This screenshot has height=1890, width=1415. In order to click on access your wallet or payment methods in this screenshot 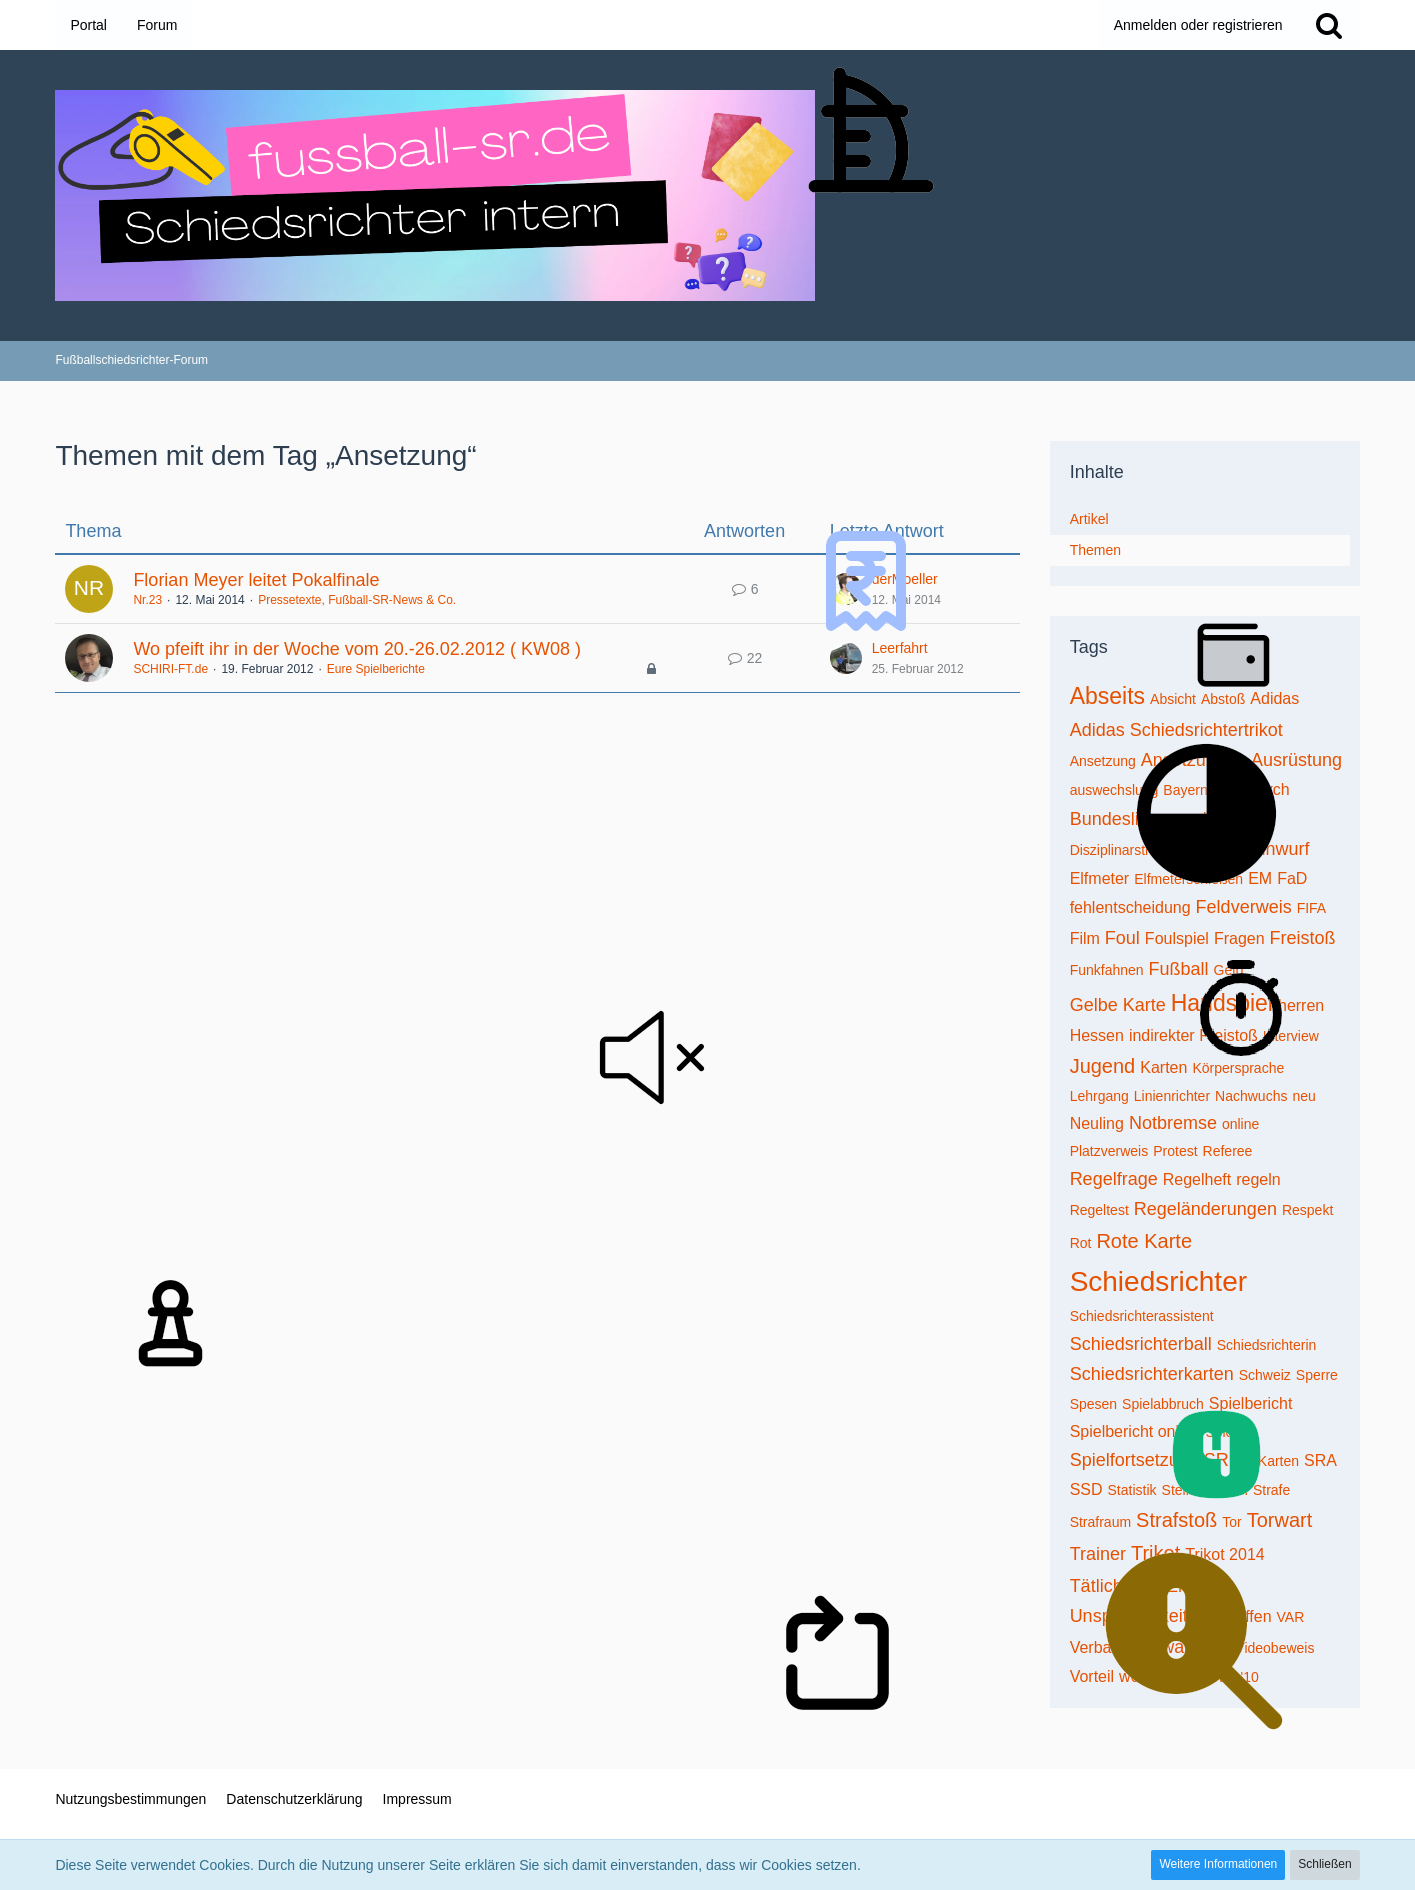, I will do `click(1232, 658)`.